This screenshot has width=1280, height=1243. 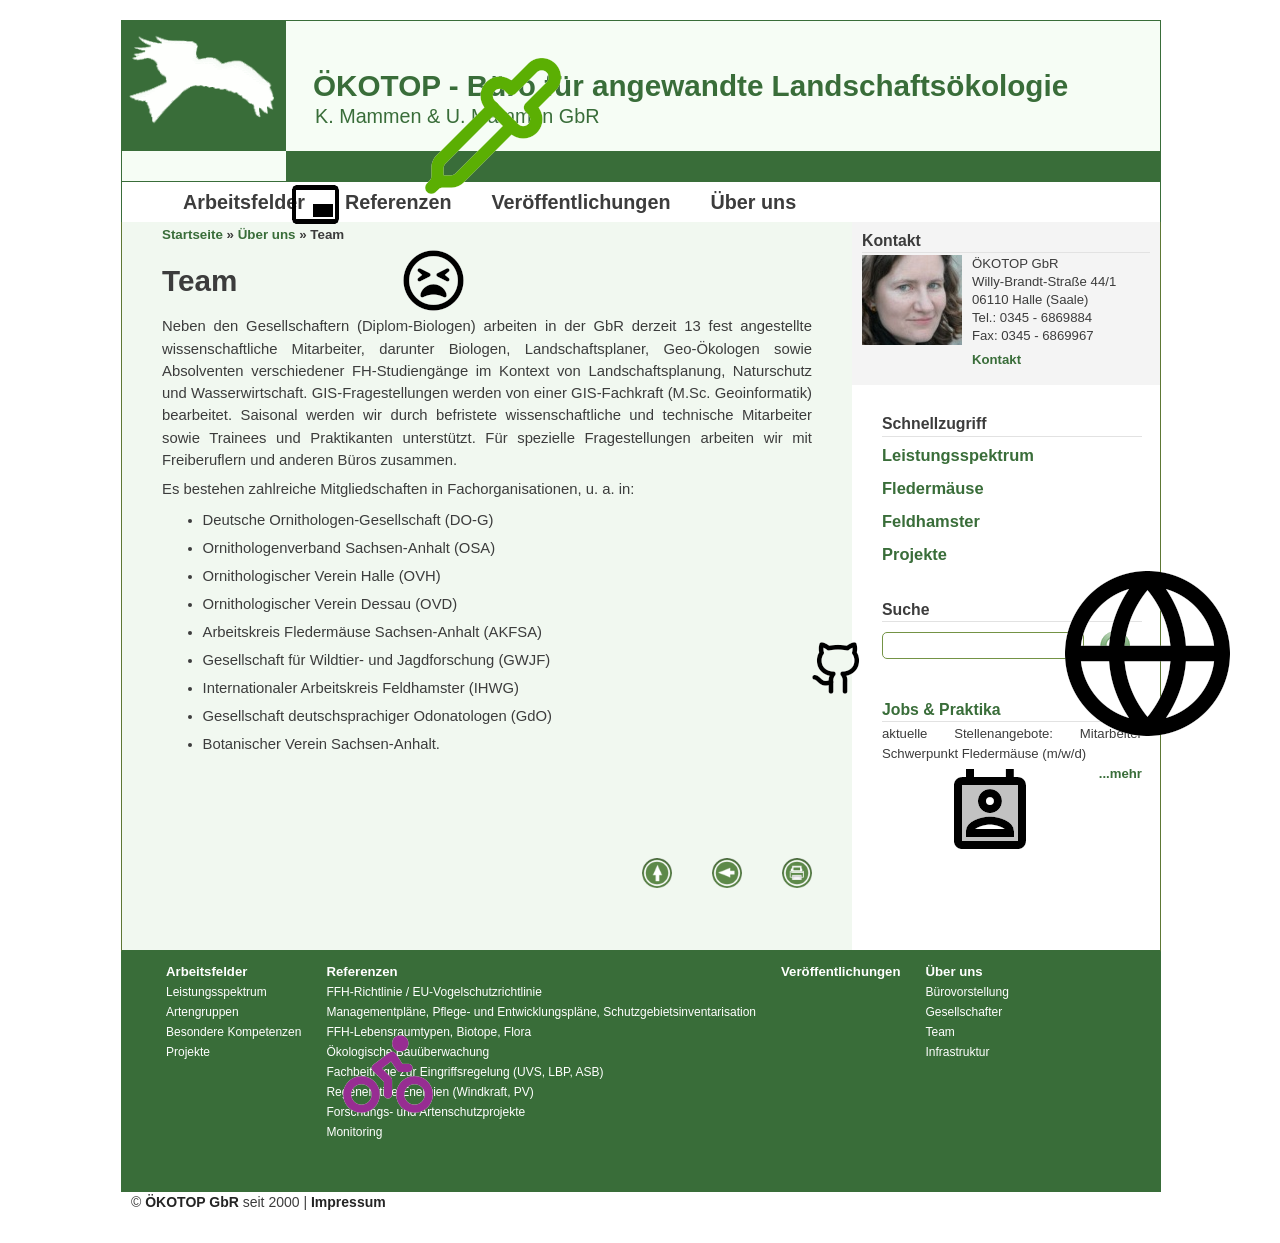 I want to click on view contact calendar or schedule, so click(x=990, y=813).